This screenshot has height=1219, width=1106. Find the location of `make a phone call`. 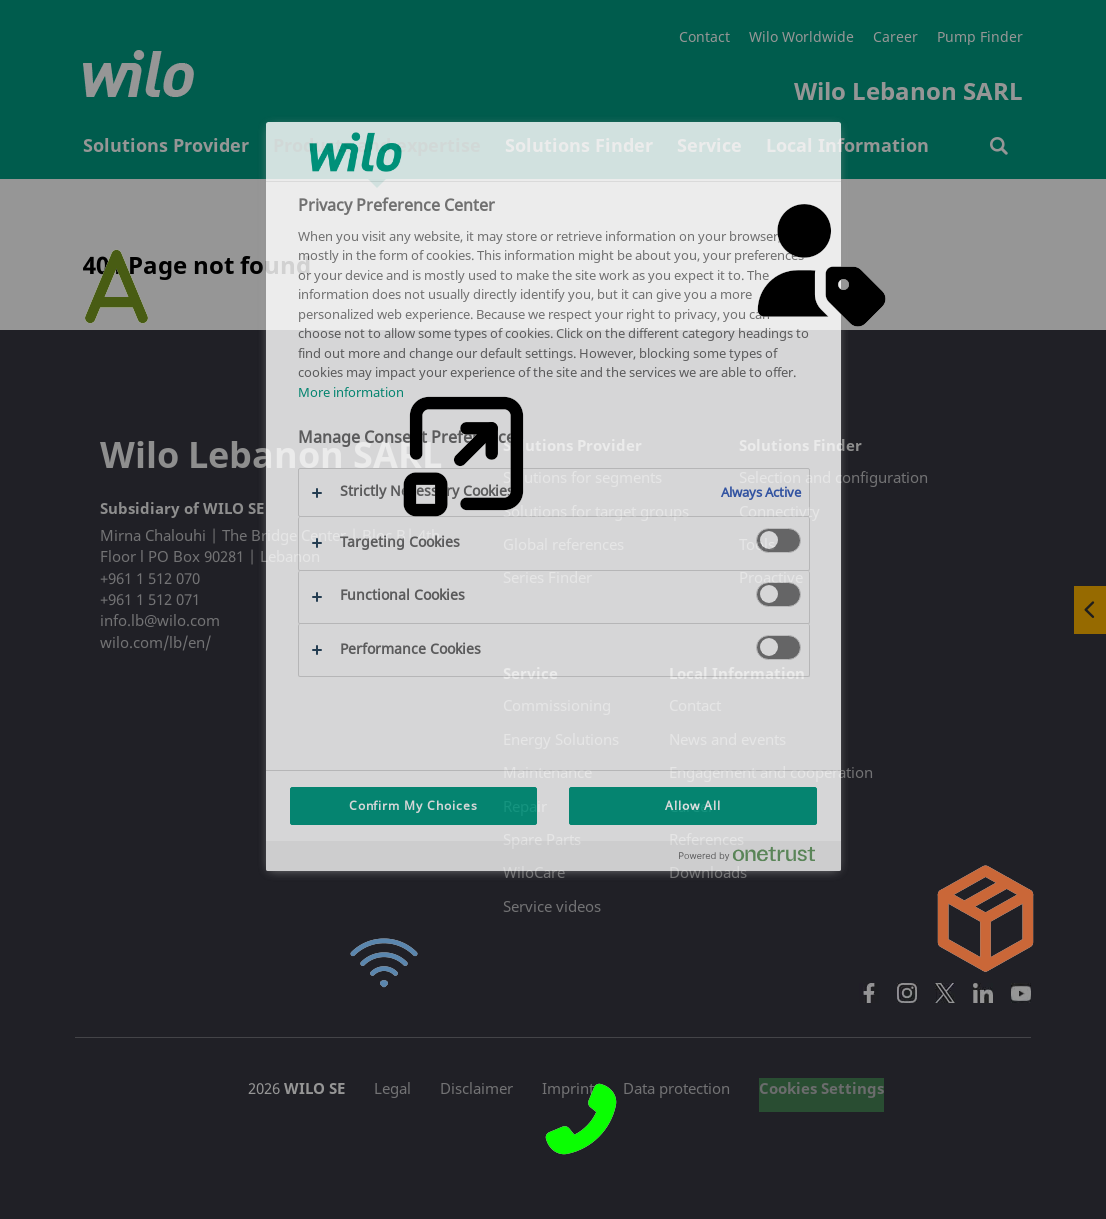

make a phone call is located at coordinates (581, 1119).